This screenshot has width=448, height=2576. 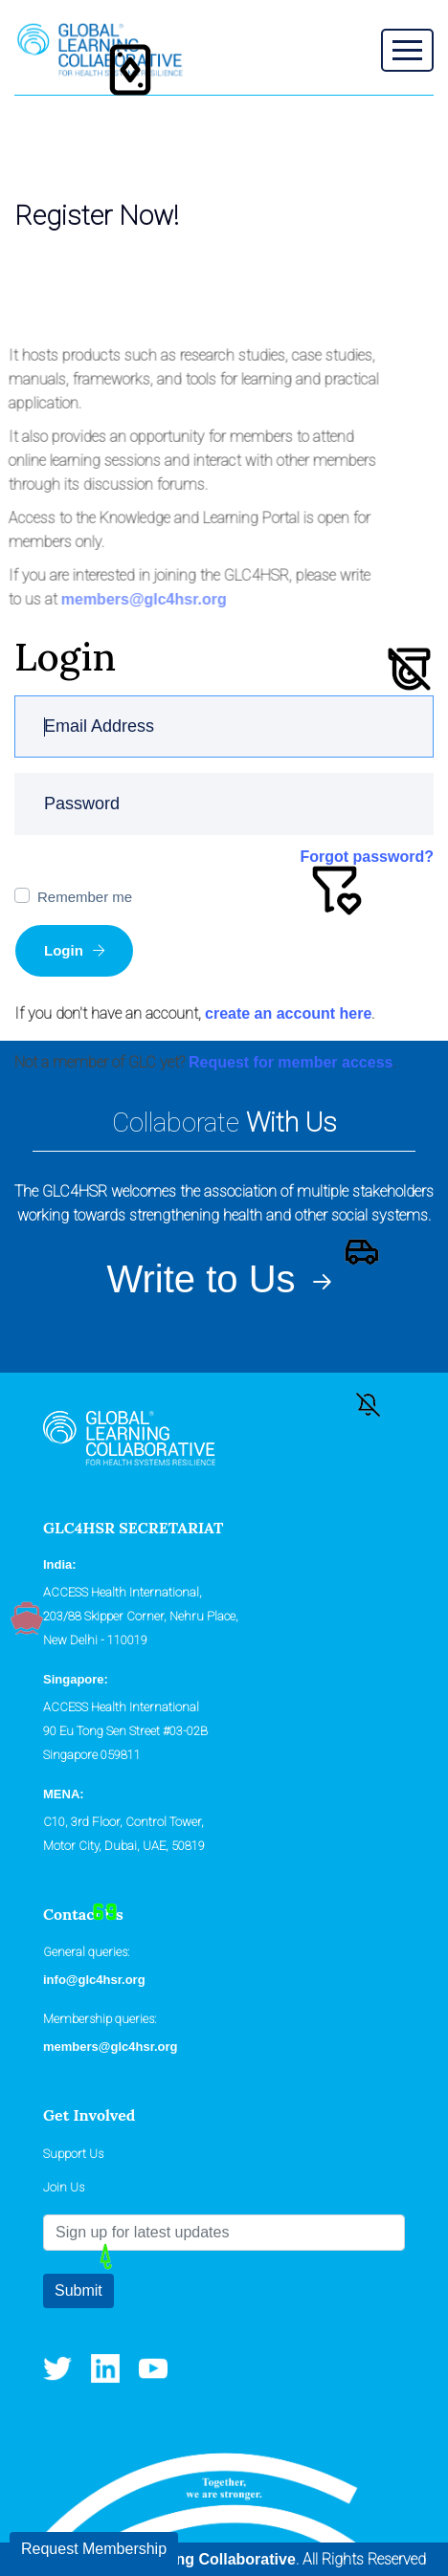 I want to click on open card game or play cards, so click(x=130, y=70).